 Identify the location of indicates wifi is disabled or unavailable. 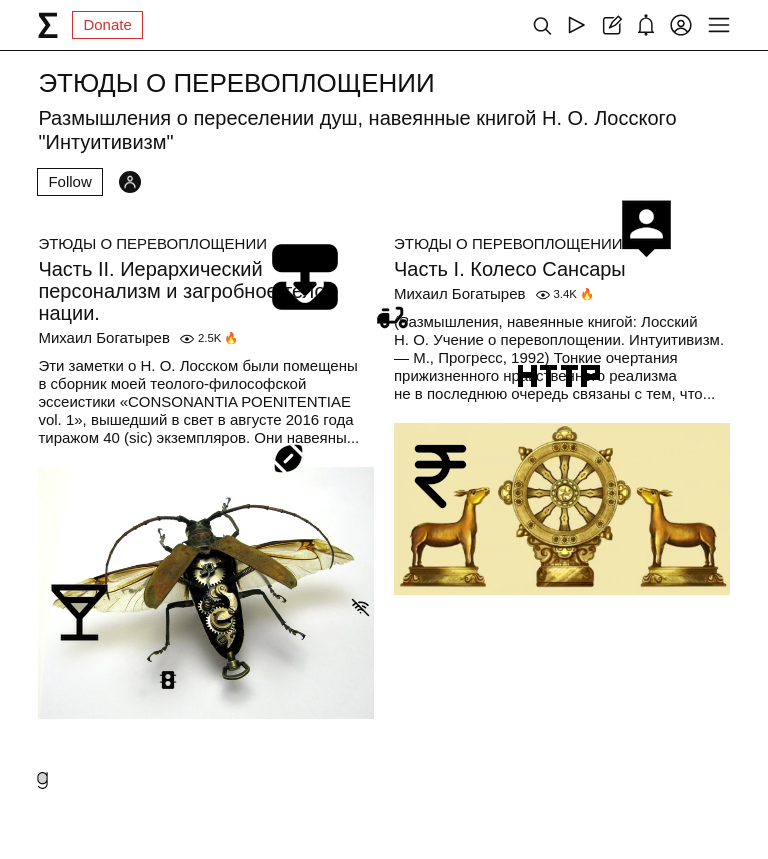
(360, 607).